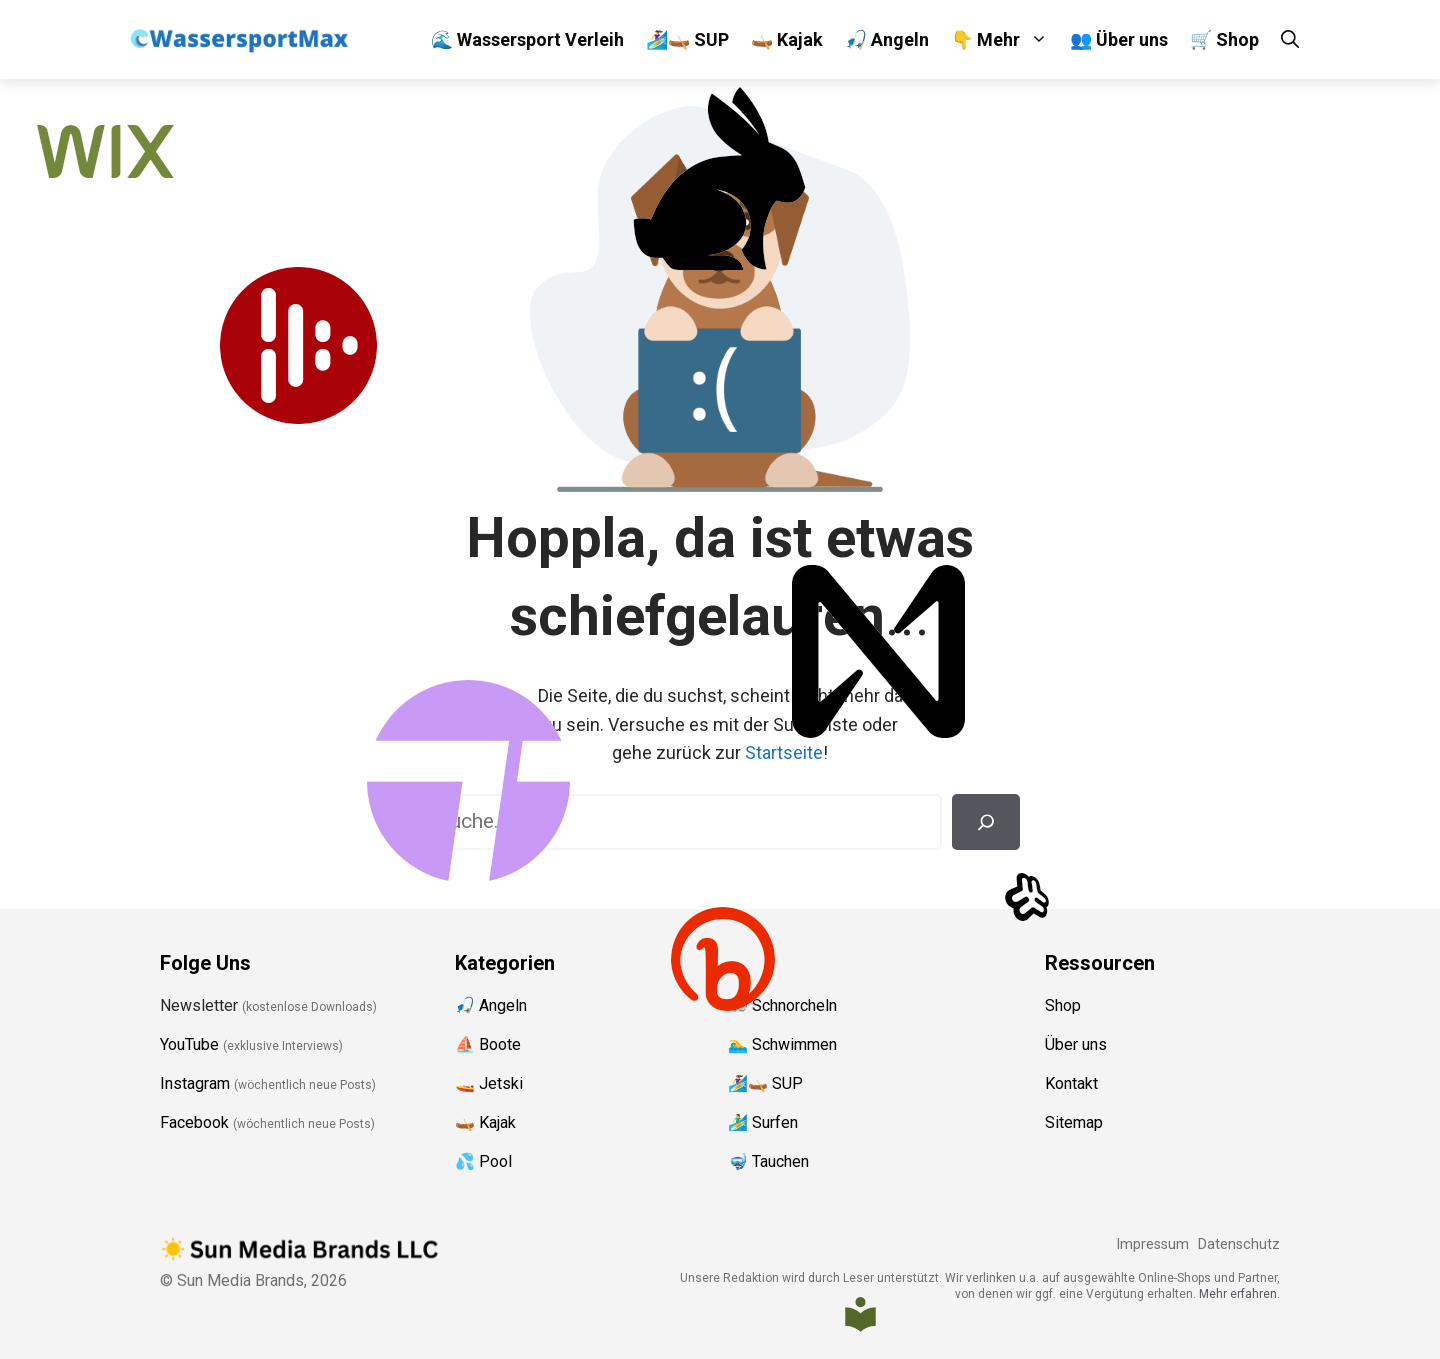  What do you see at coordinates (878, 651) in the screenshot?
I see `access NEAR Protocol wallet or account` at bounding box center [878, 651].